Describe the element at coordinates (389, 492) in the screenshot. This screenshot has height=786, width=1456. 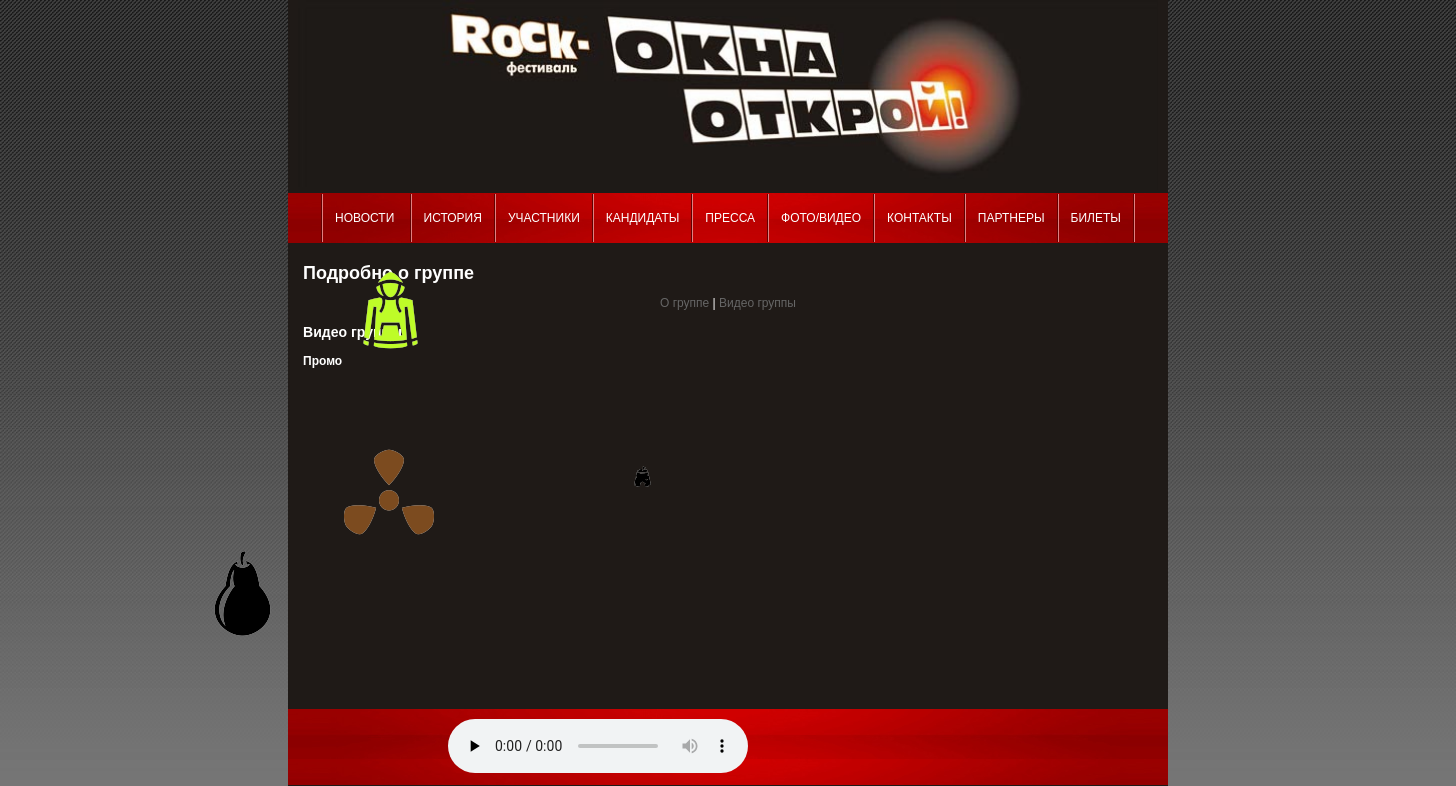
I see `indicates radioactive or hazardous material` at that location.